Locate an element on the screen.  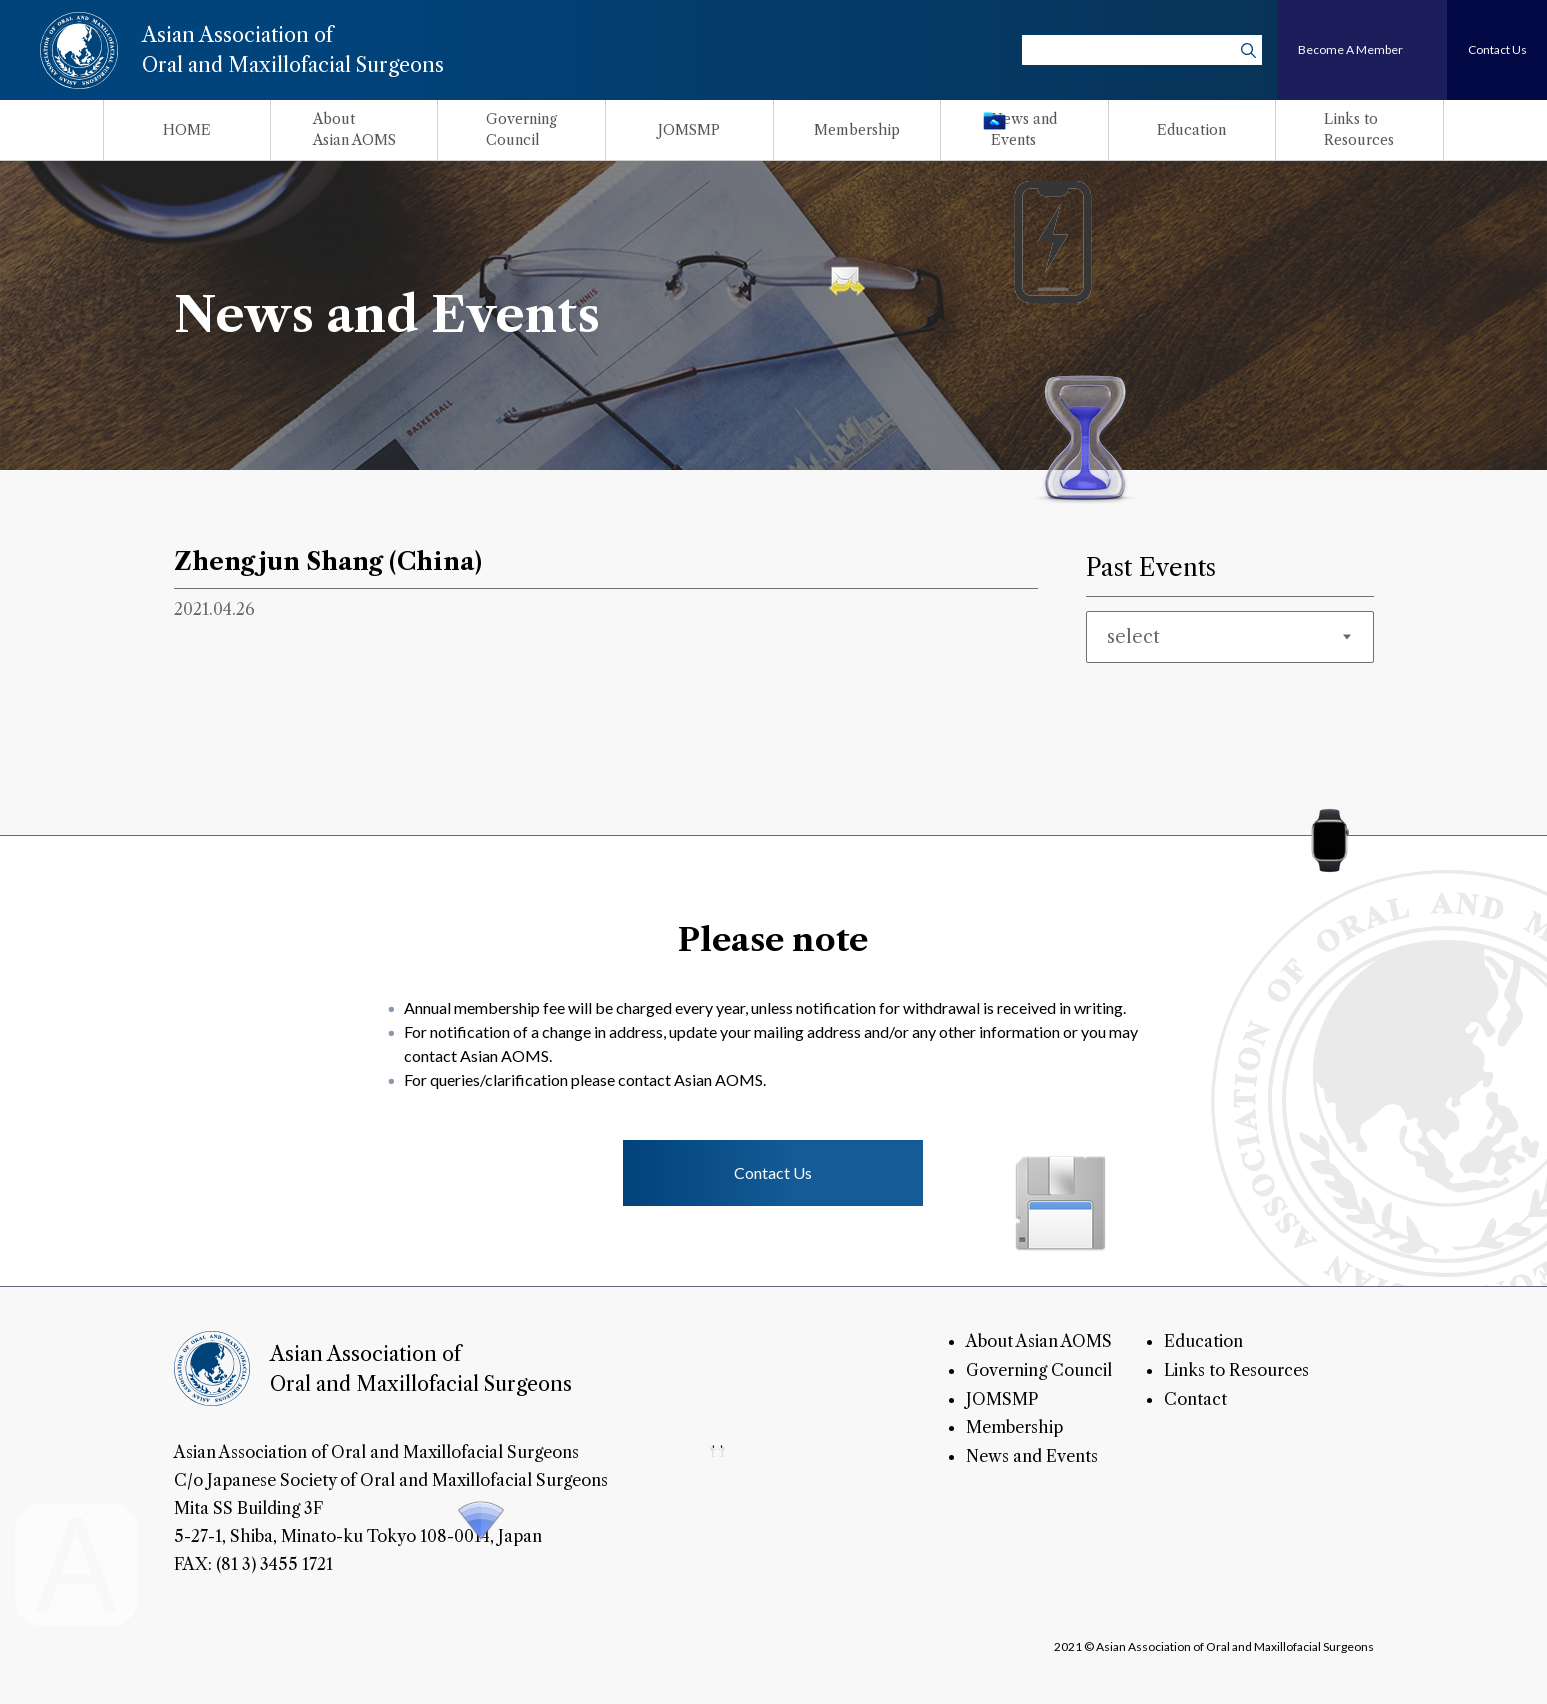
view your screen time usage statistics is located at coordinates (1085, 438).